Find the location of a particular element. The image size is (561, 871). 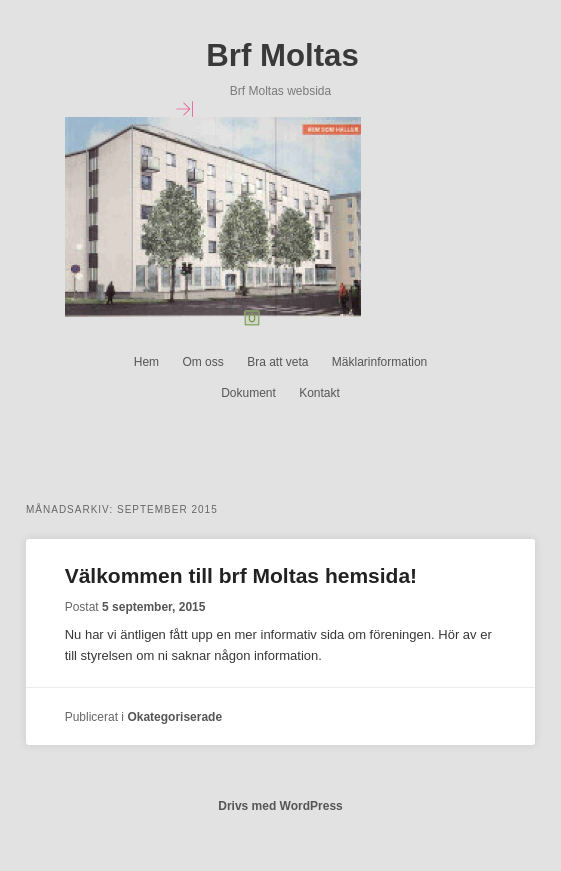

indicates the number zero in a numeric input or display is located at coordinates (252, 318).